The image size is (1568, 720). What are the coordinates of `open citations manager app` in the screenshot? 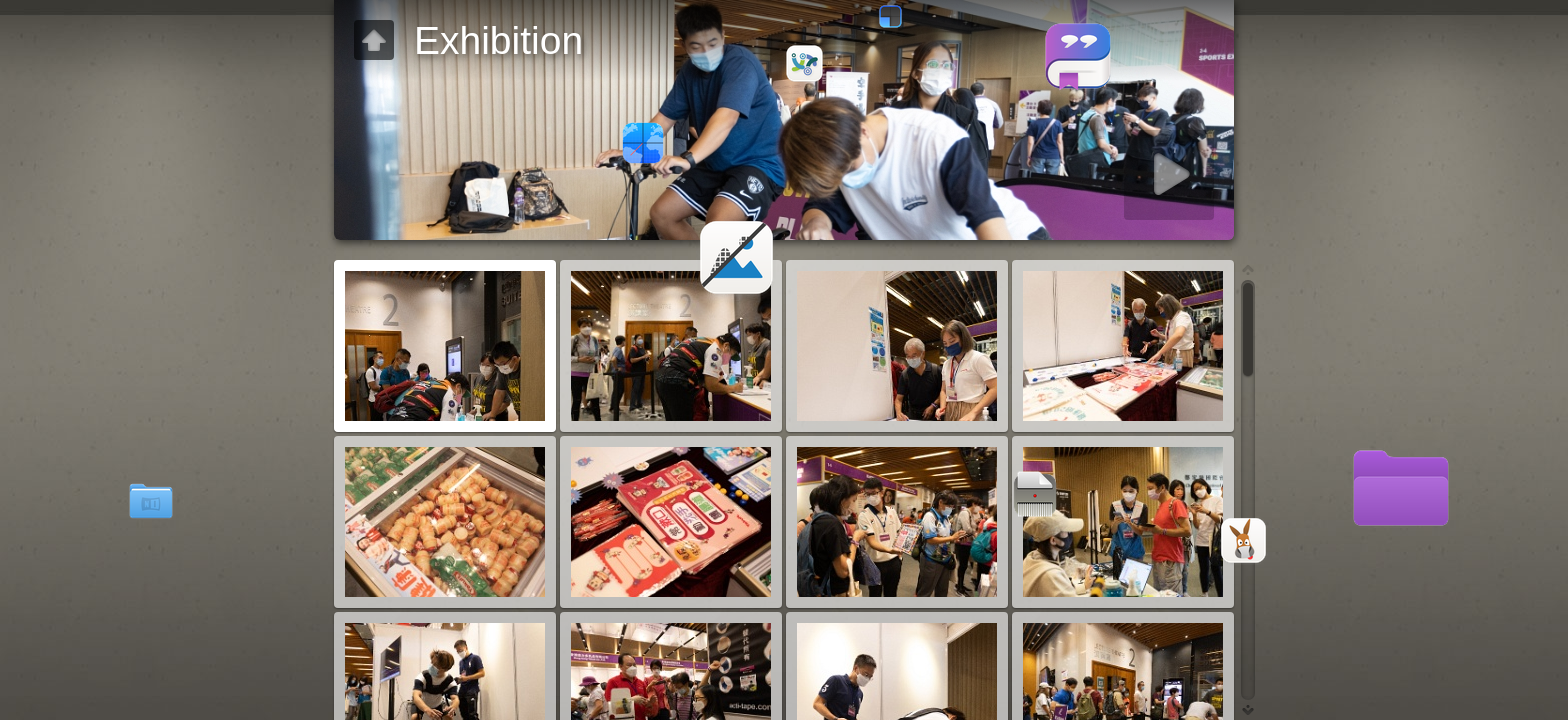 It's located at (1078, 56).